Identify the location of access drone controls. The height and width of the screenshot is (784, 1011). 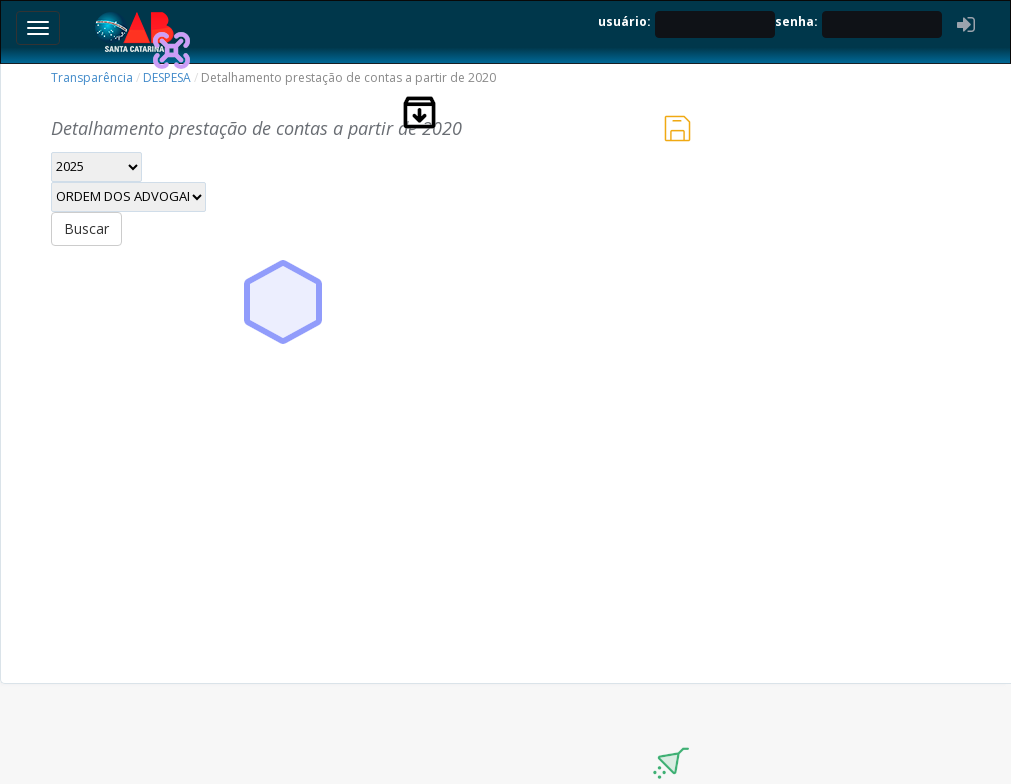
(171, 50).